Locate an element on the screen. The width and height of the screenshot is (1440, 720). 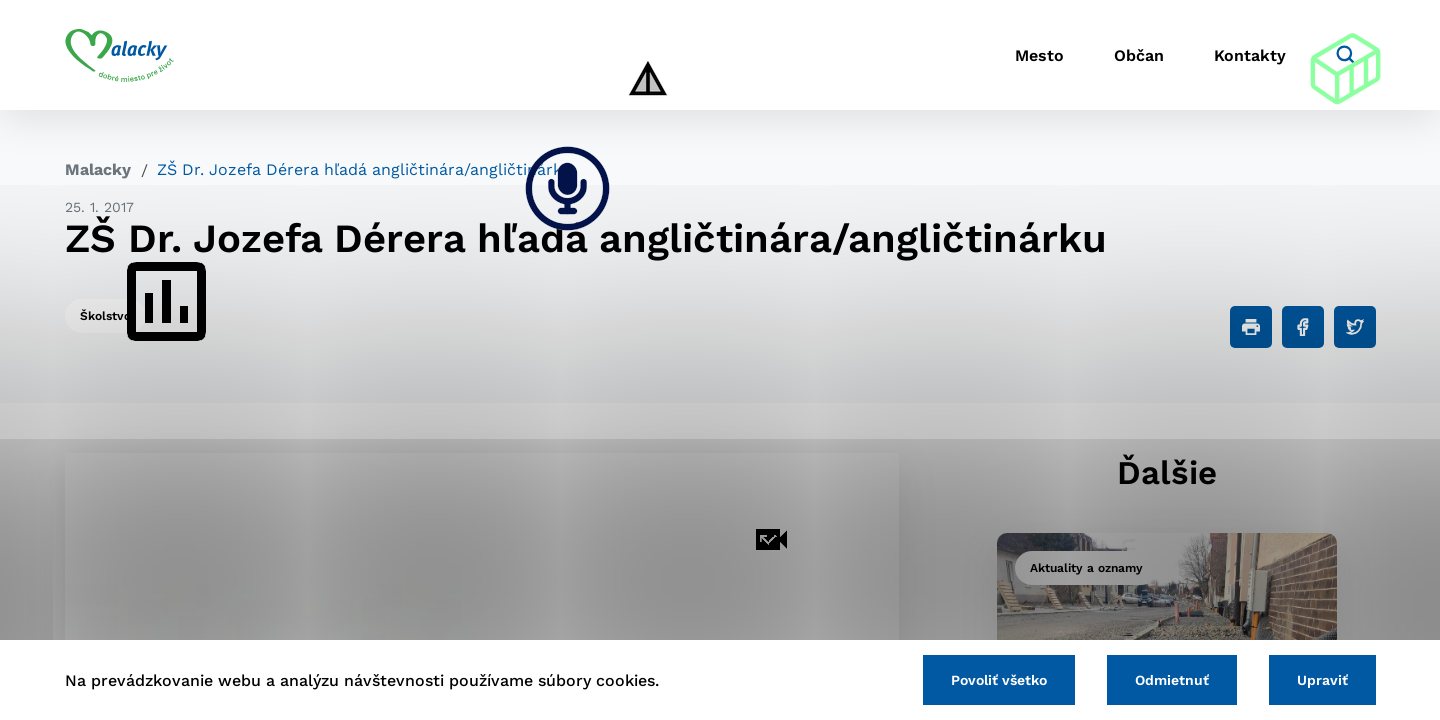
tap to start voice input is located at coordinates (567, 188).